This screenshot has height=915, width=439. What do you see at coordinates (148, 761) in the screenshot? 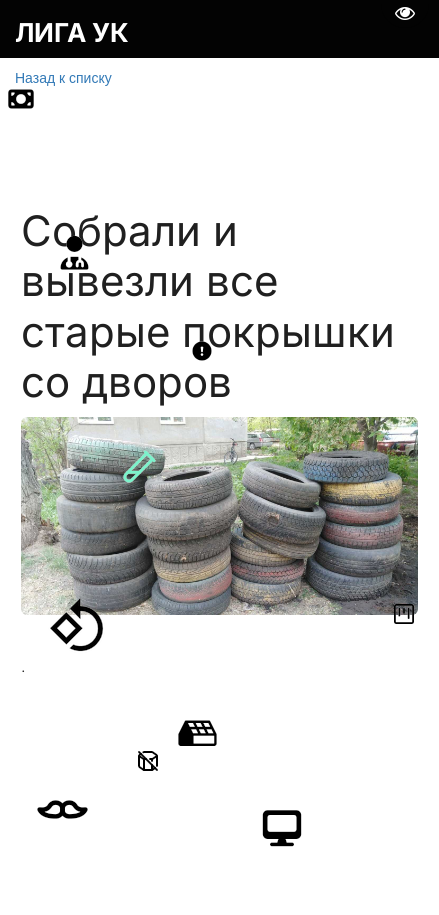
I see `disable 3D object view` at bounding box center [148, 761].